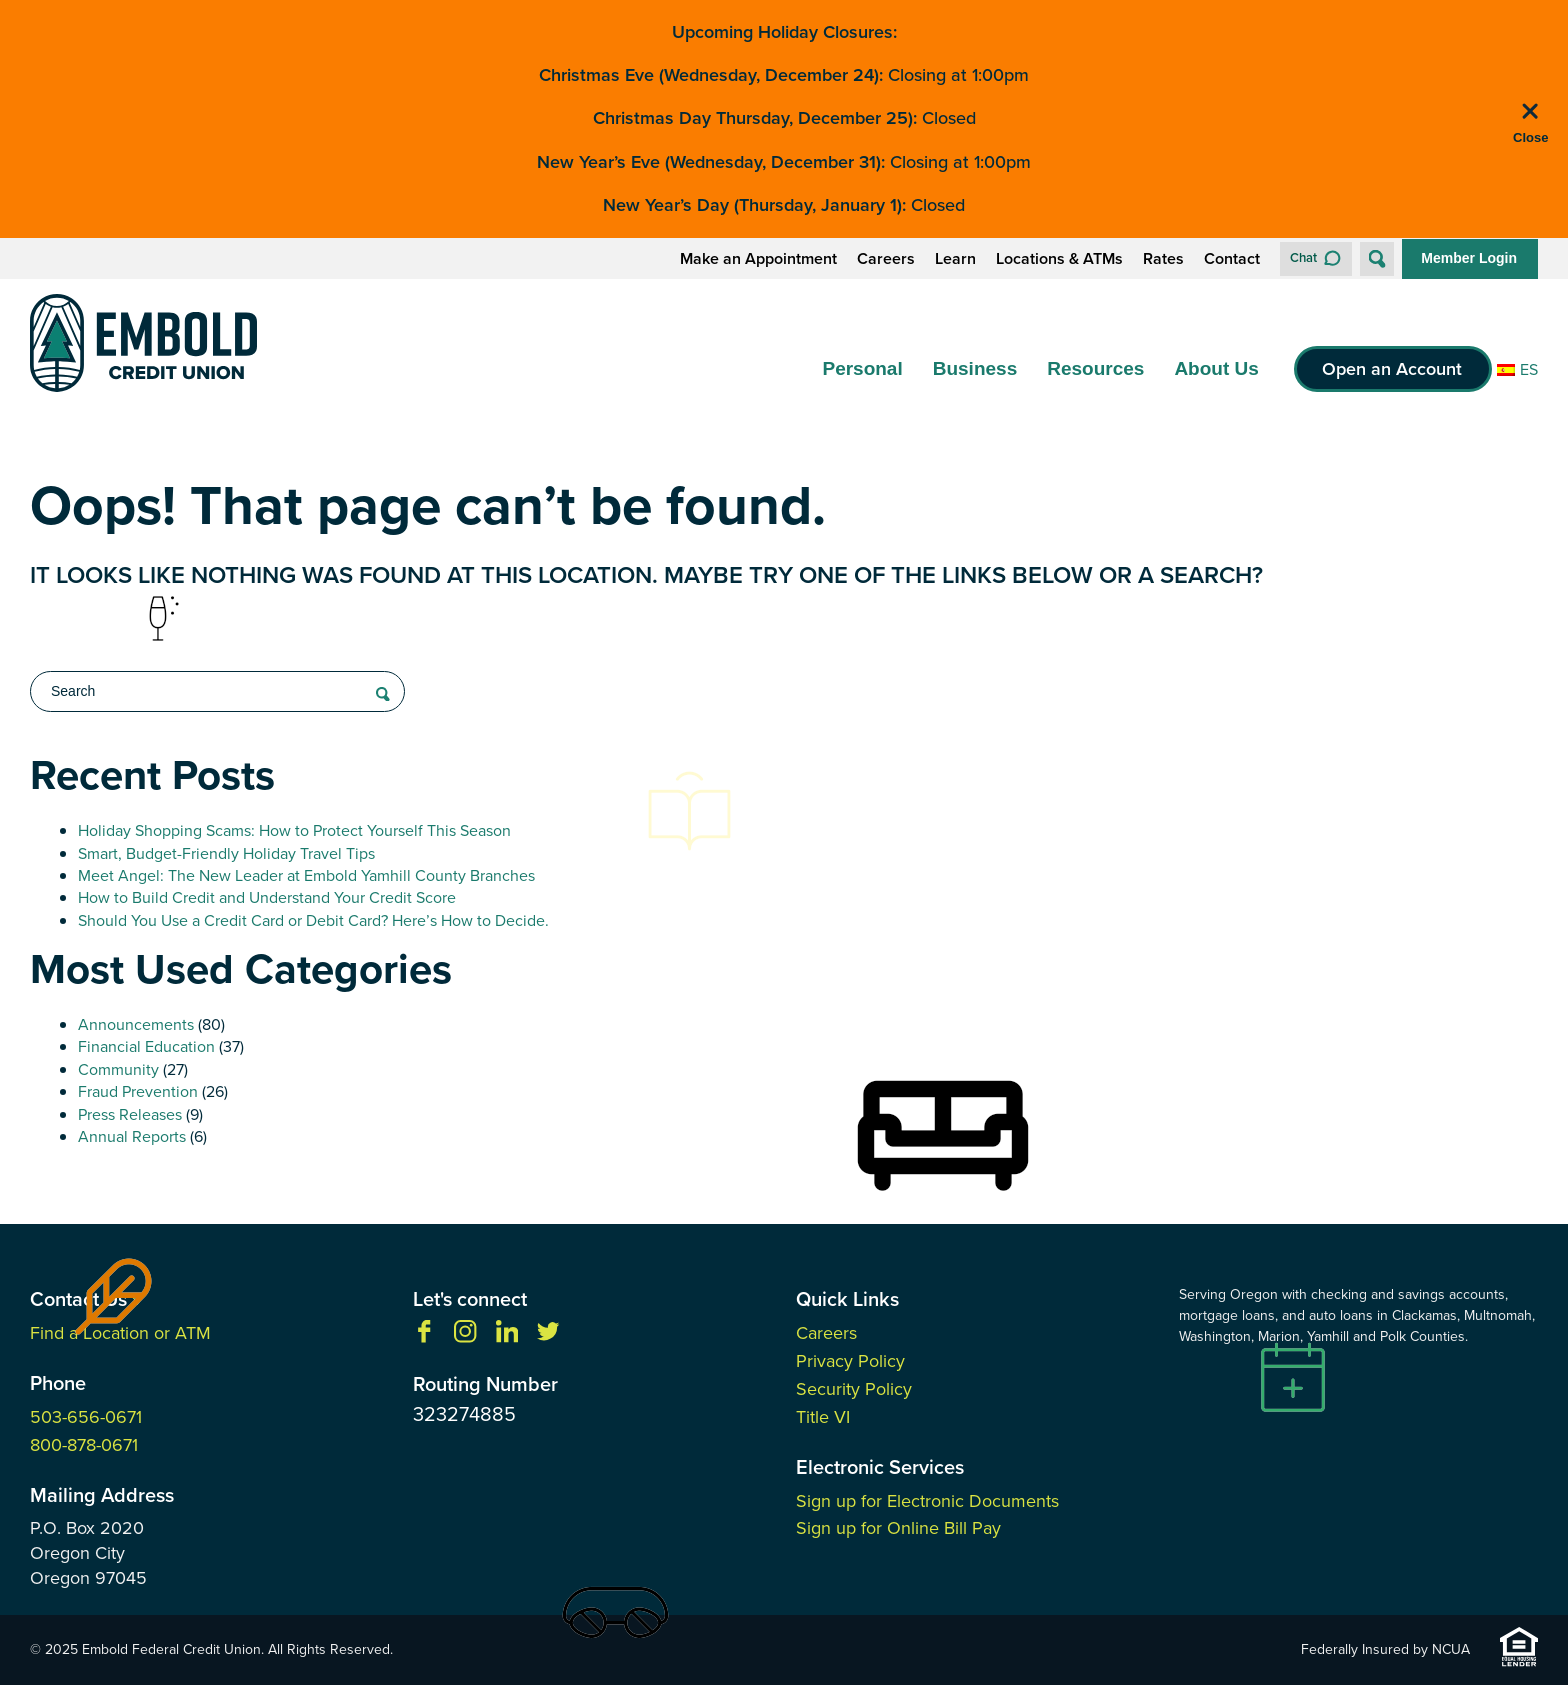 This screenshot has height=1685, width=1568. Describe the element at coordinates (112, 1298) in the screenshot. I see `compose a new message or post` at that location.